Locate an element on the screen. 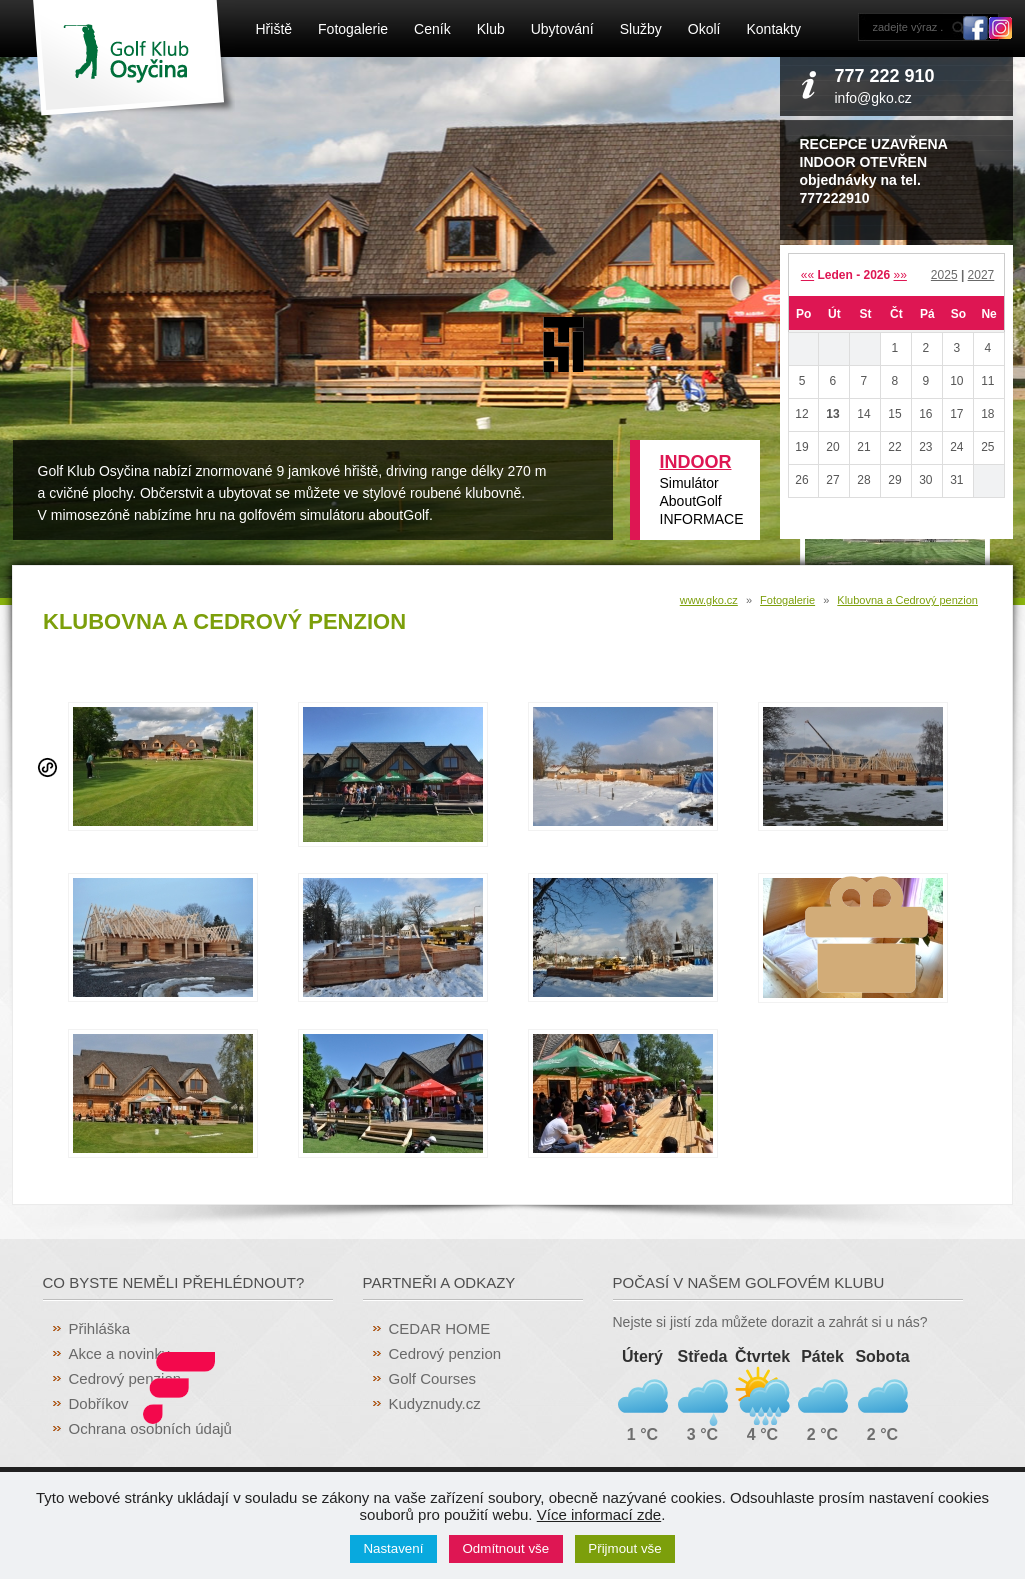  open a mini program or lightweight app is located at coordinates (47, 767).